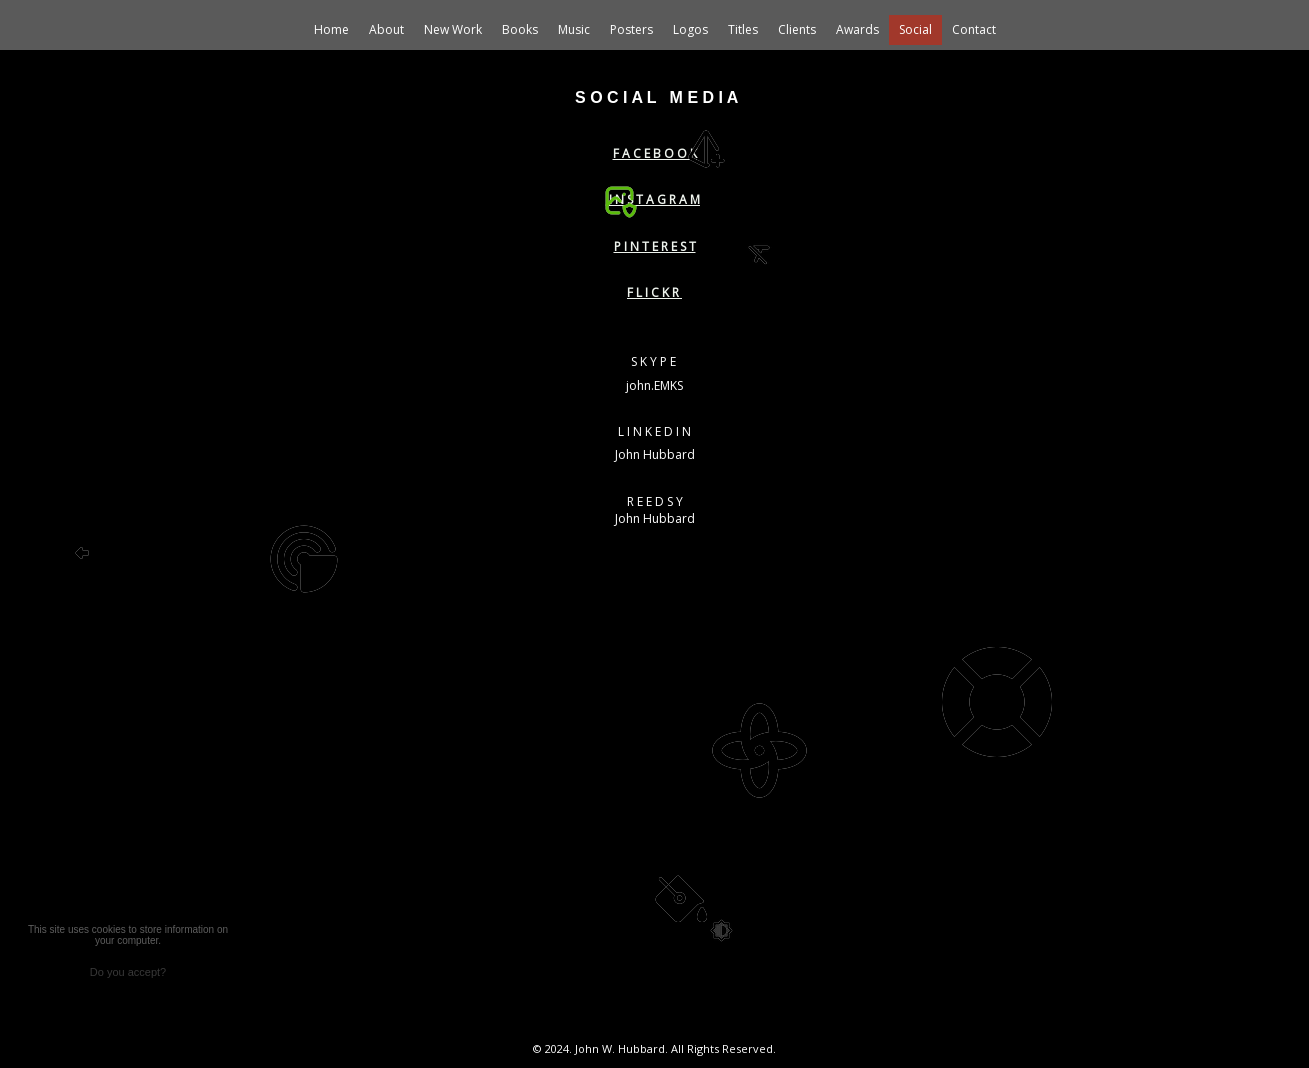 The width and height of the screenshot is (1309, 1068). Describe the element at coordinates (82, 553) in the screenshot. I see `go back to the previous screen` at that location.